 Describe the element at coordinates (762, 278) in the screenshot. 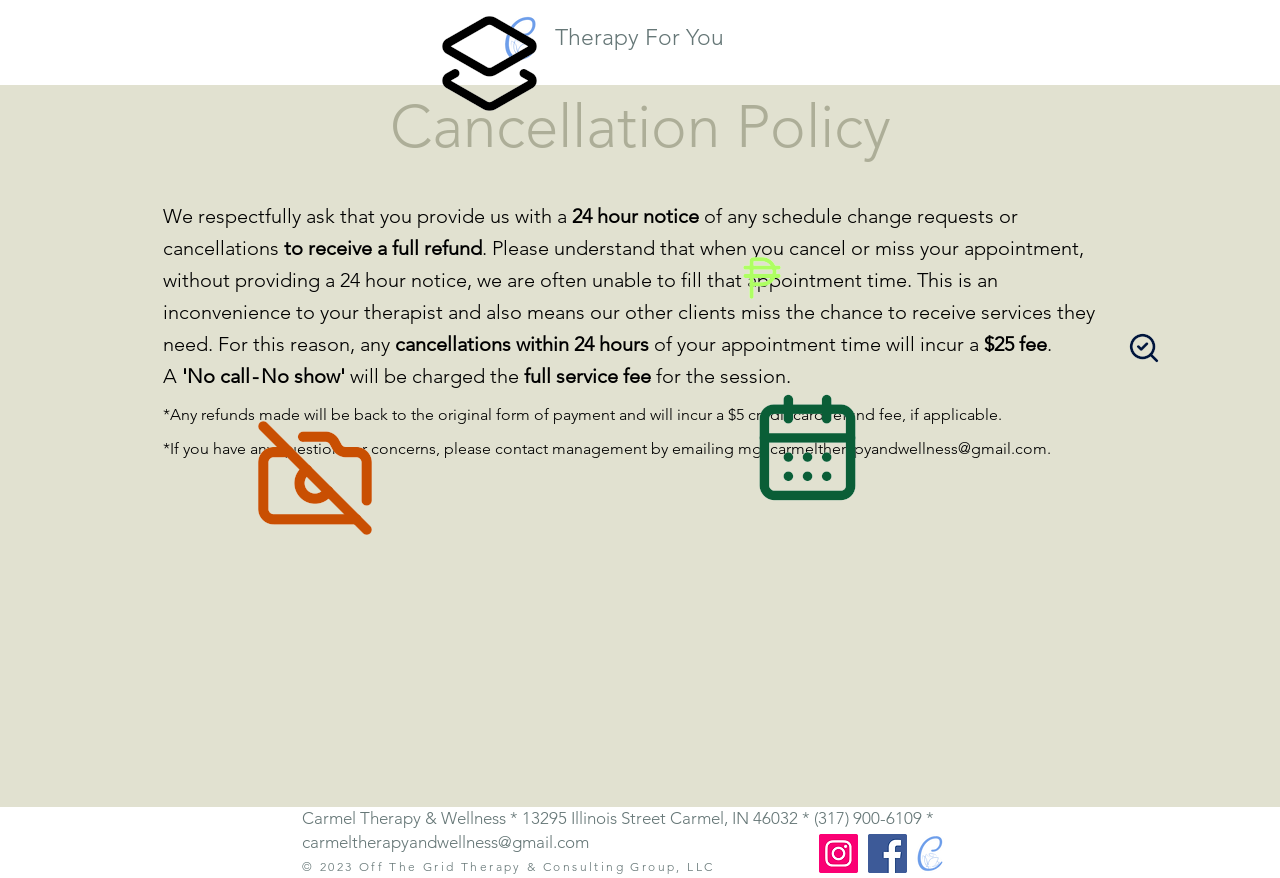

I see `indicates philippine peso currency` at that location.